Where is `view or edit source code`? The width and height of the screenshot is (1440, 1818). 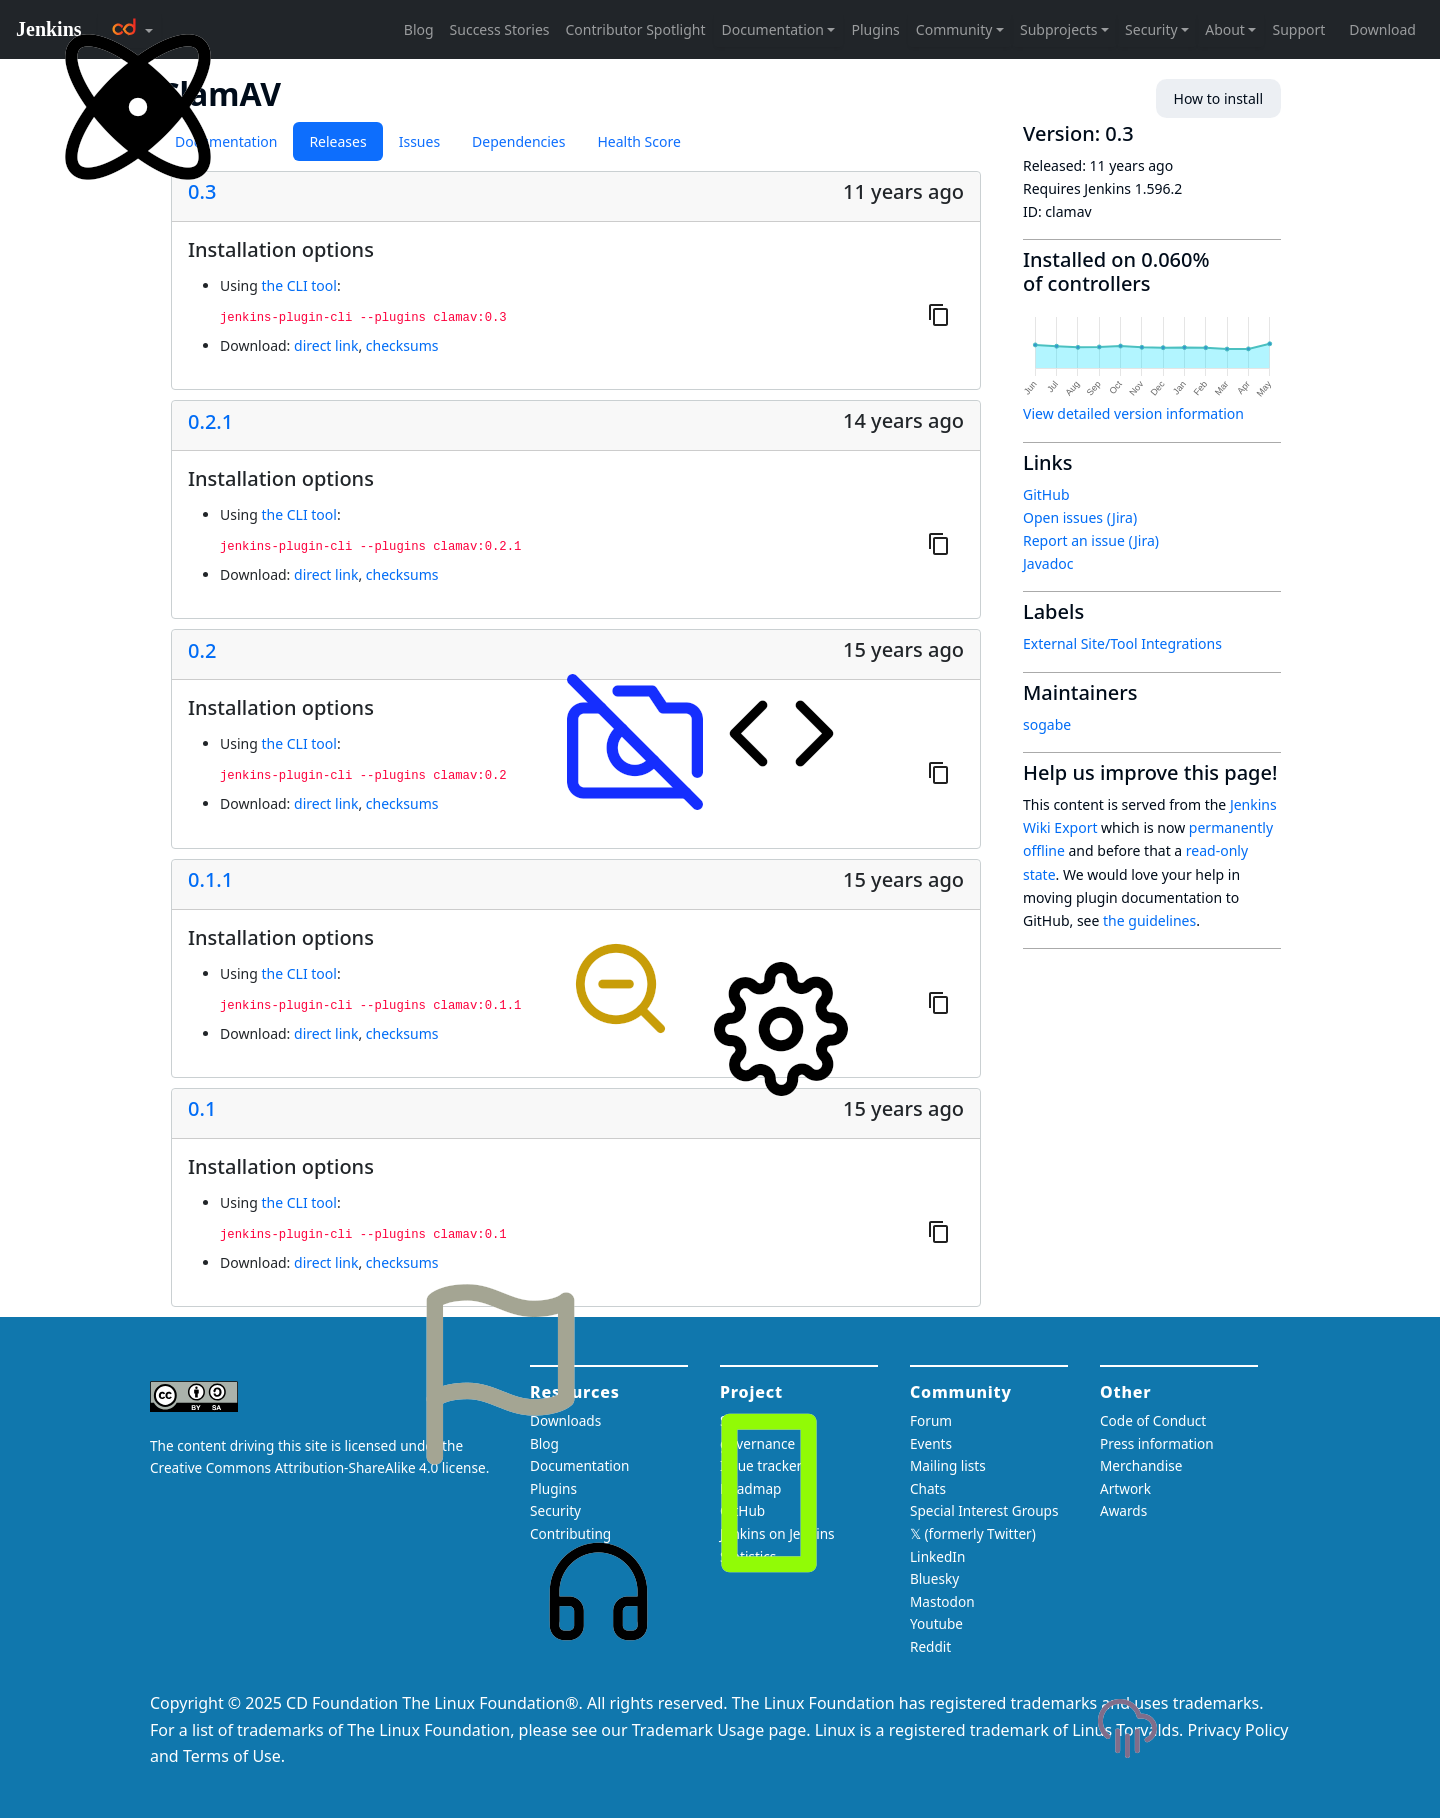 view or edit source code is located at coordinates (781, 733).